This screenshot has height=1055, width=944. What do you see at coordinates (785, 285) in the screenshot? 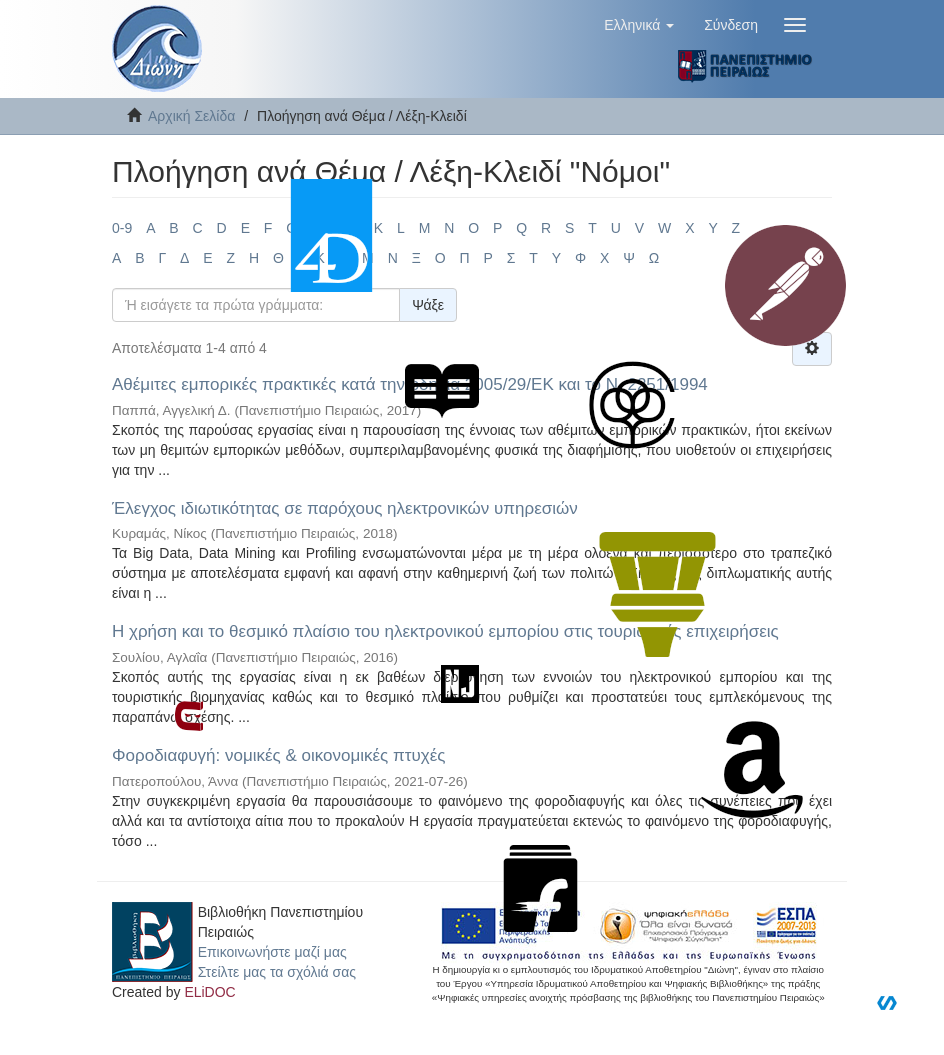
I see `open postman API development tool` at bounding box center [785, 285].